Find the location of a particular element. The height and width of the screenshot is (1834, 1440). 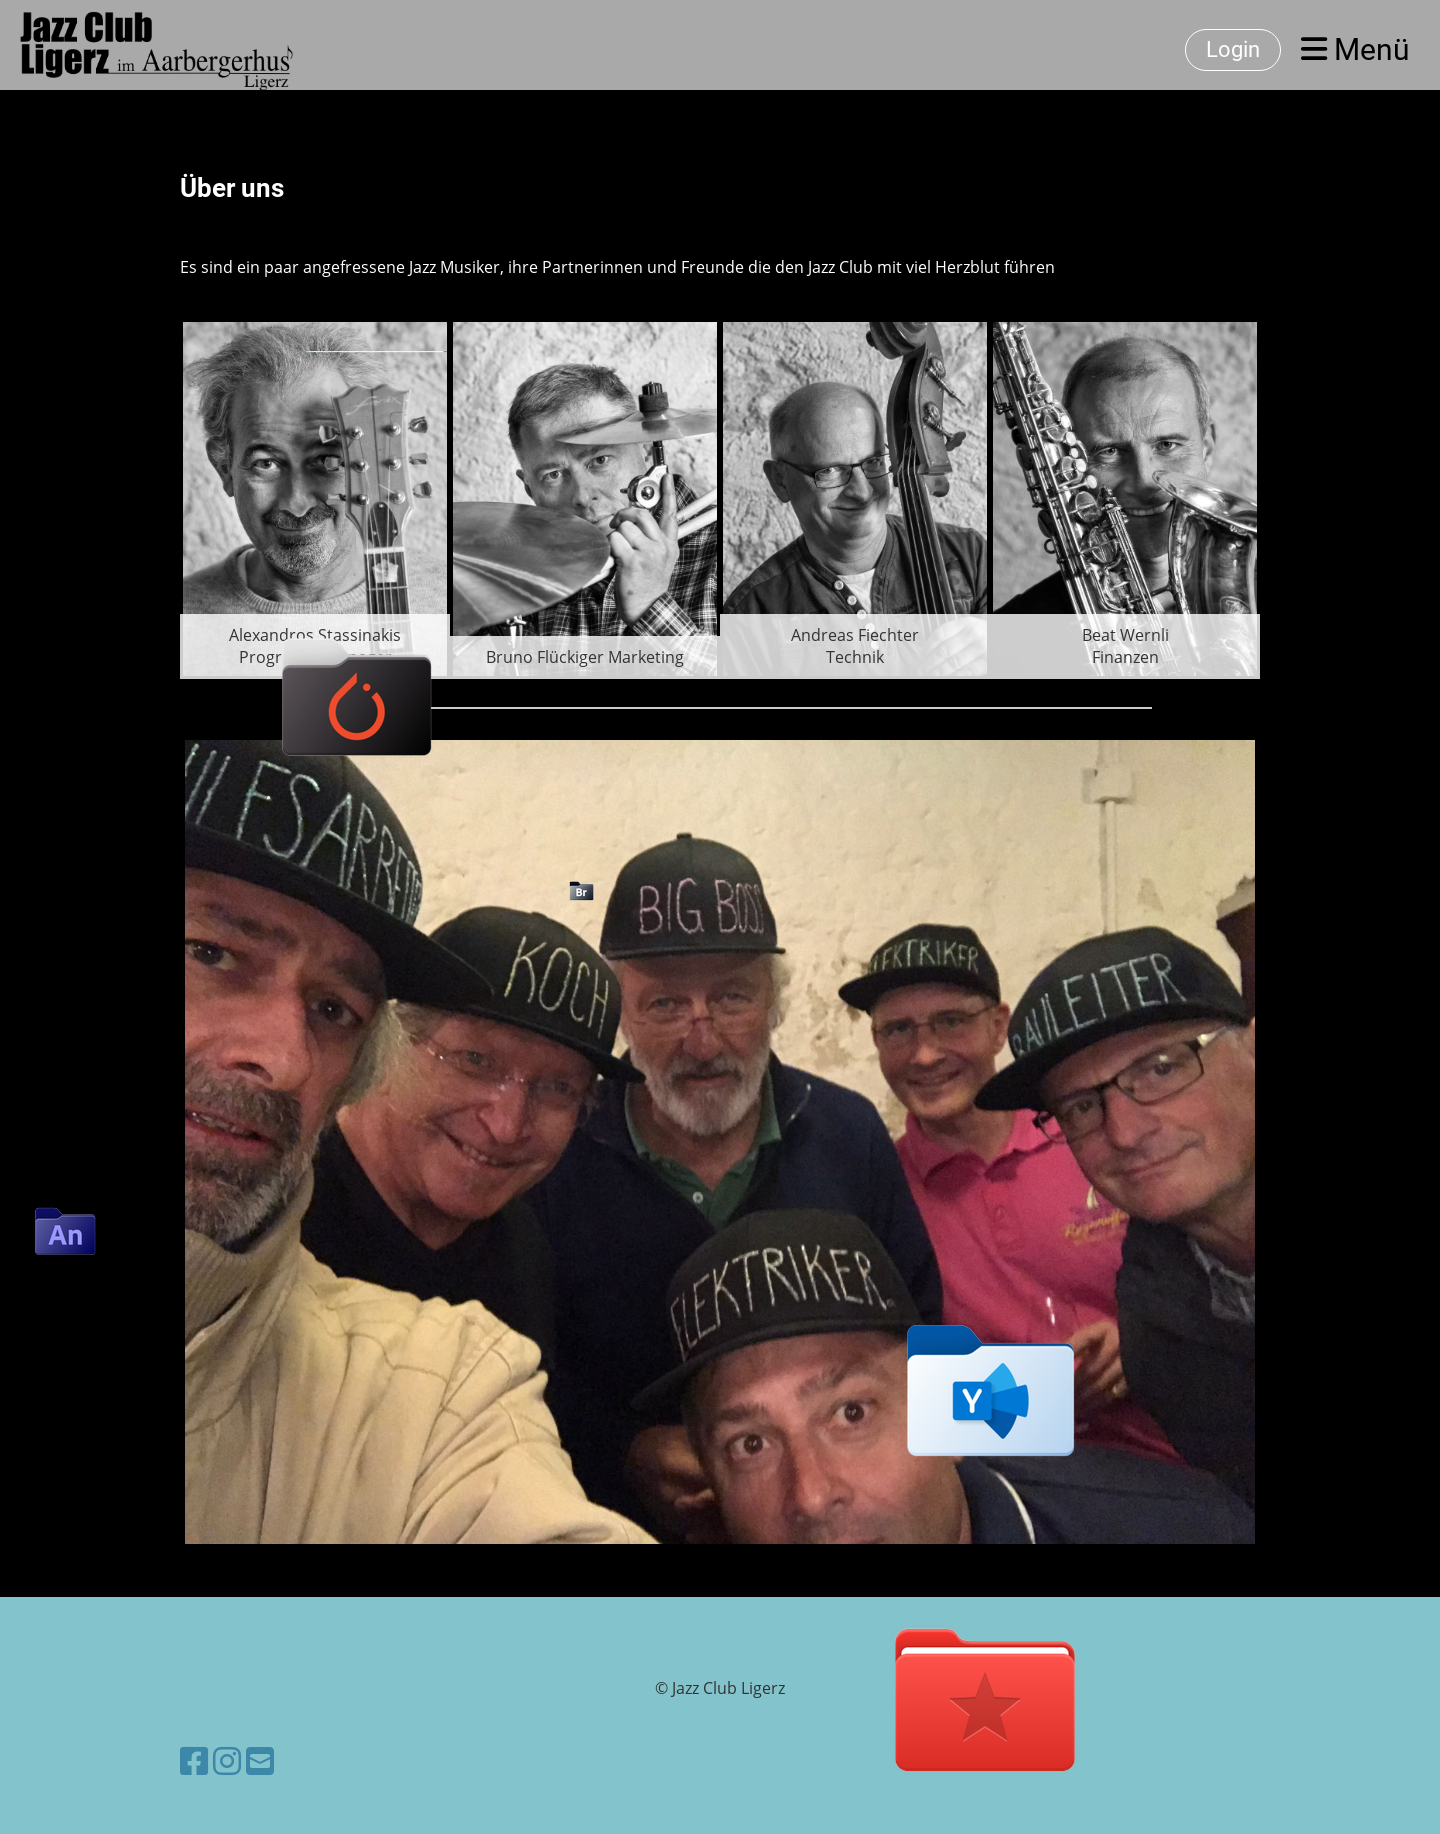

open folder containing Microsoft Yammer files is located at coordinates (990, 1395).